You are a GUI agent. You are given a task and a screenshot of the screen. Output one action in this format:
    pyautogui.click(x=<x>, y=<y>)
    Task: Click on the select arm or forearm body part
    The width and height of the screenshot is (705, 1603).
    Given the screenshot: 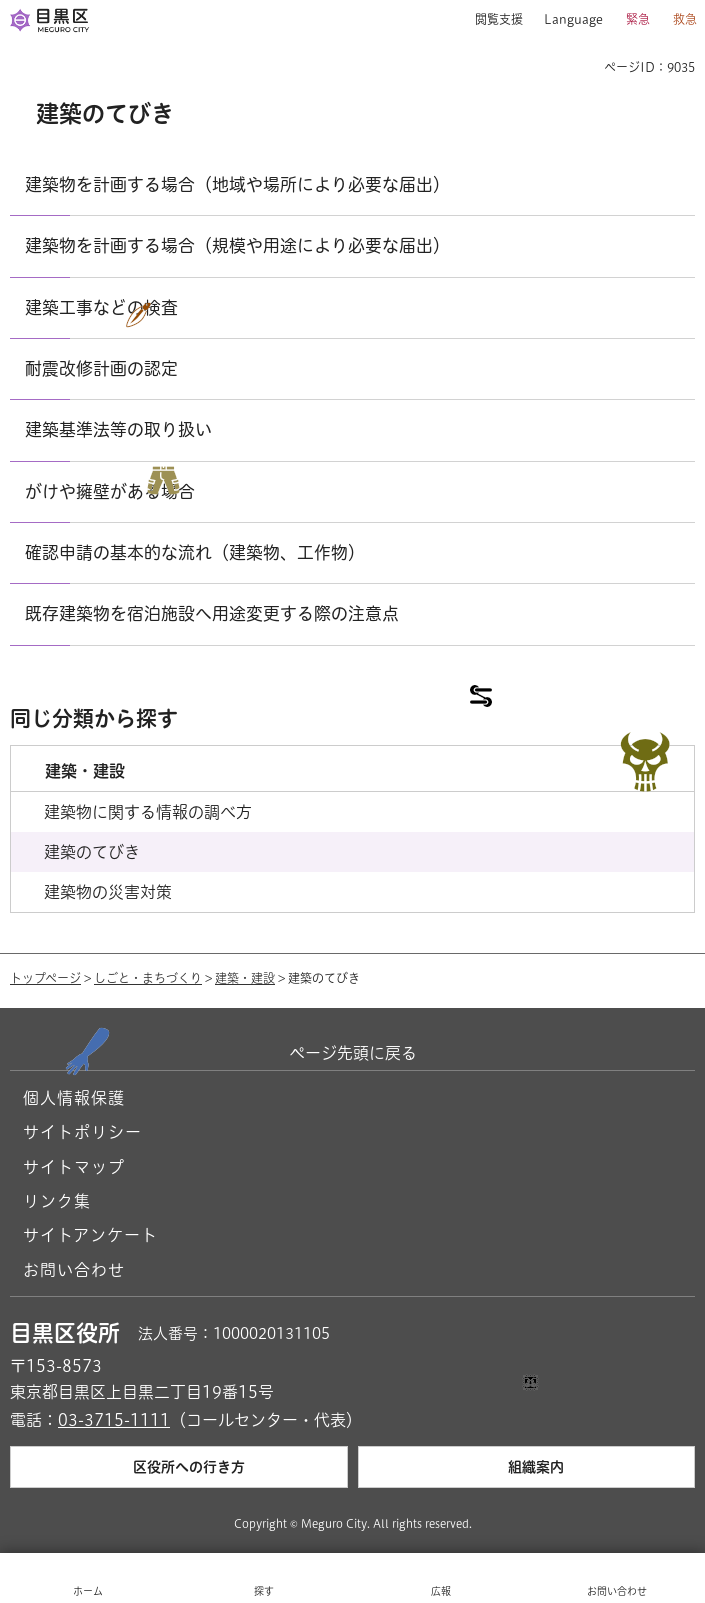 What is the action you would take?
    pyautogui.click(x=87, y=1051)
    